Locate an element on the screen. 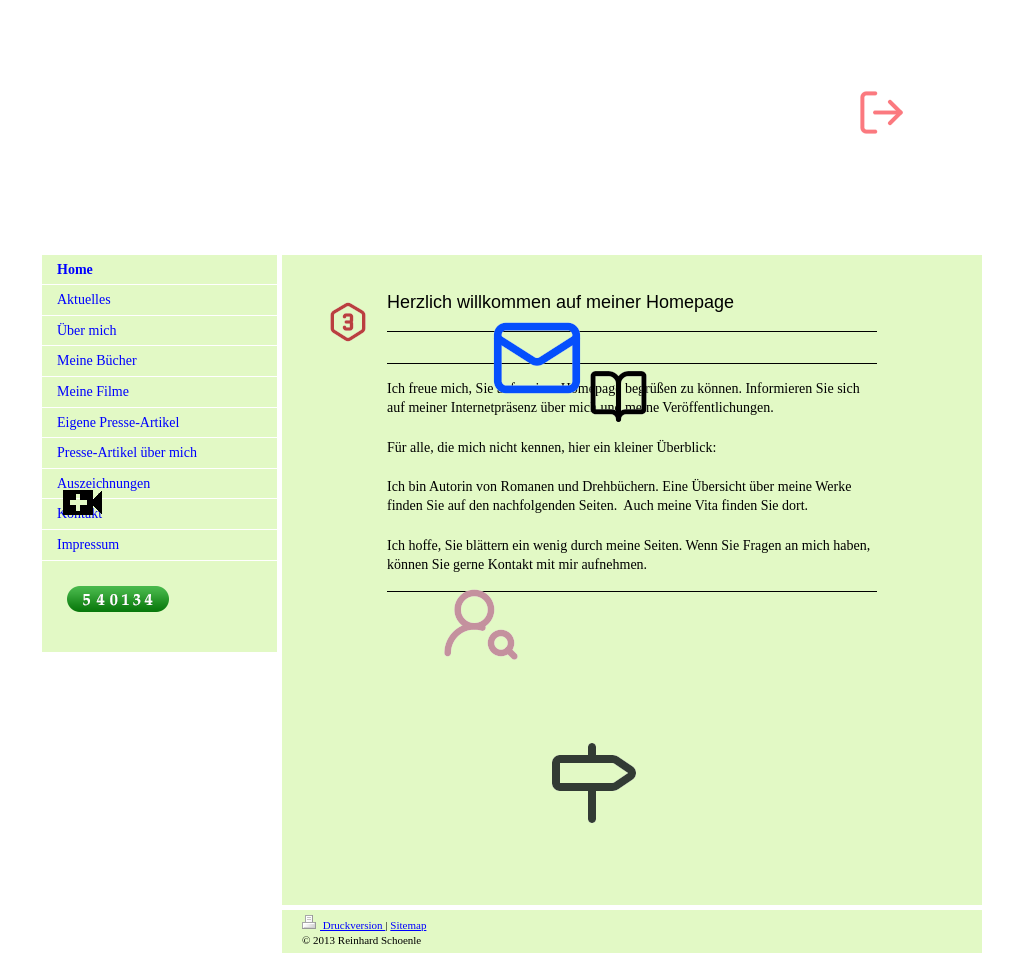 This screenshot has height=956, width=1024. log out of your account is located at coordinates (881, 112).